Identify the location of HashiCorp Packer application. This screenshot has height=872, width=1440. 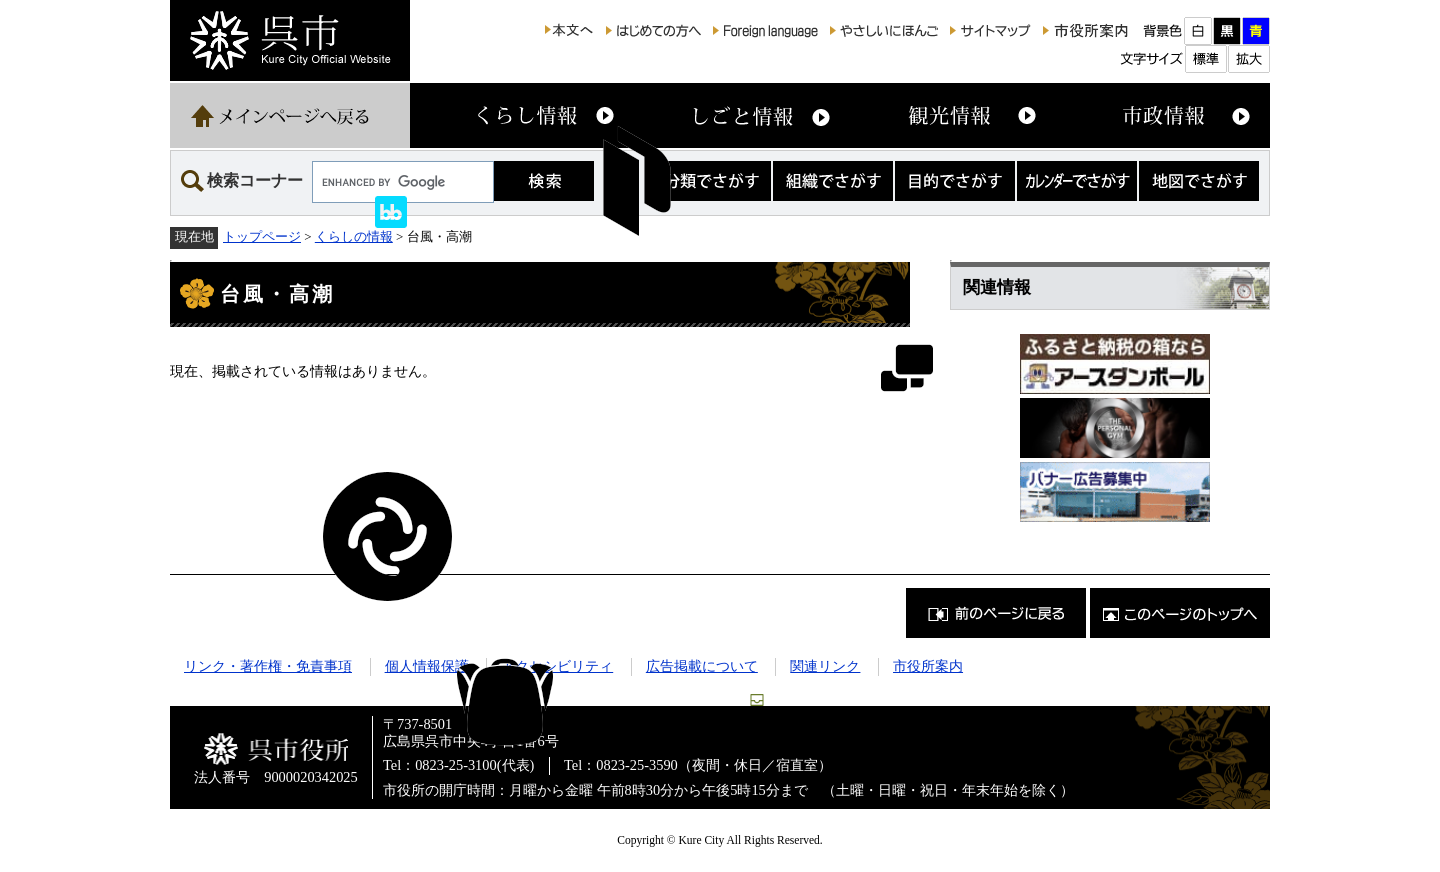
(637, 181).